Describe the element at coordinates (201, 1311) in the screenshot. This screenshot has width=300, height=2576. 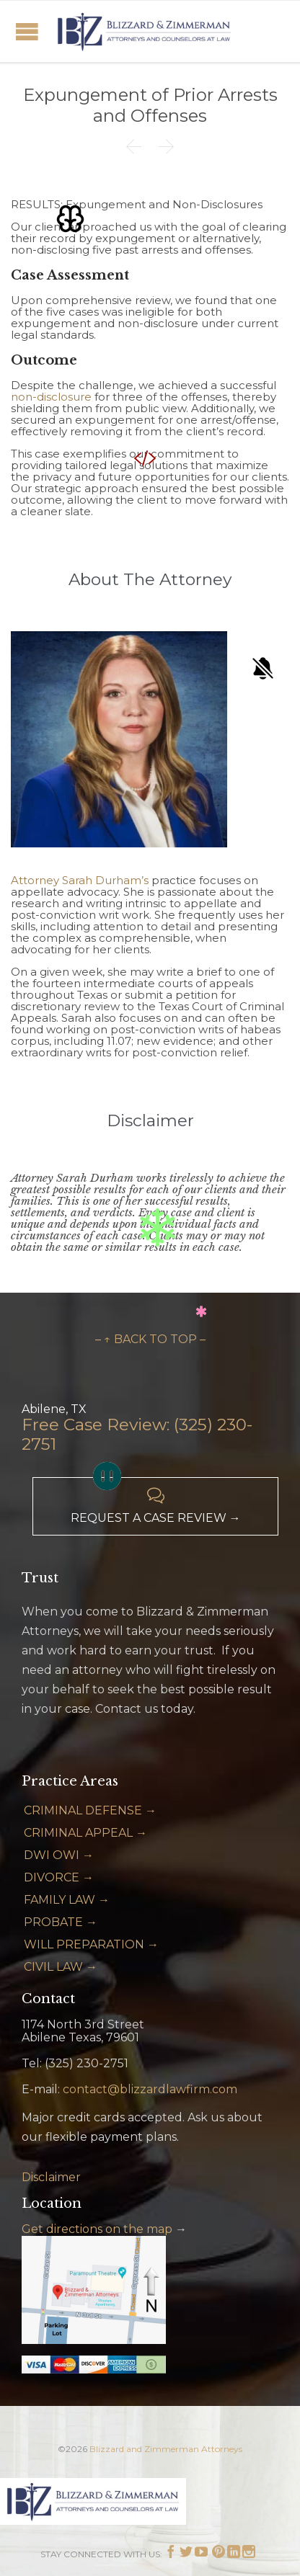
I see `access medical or health-related features` at that location.